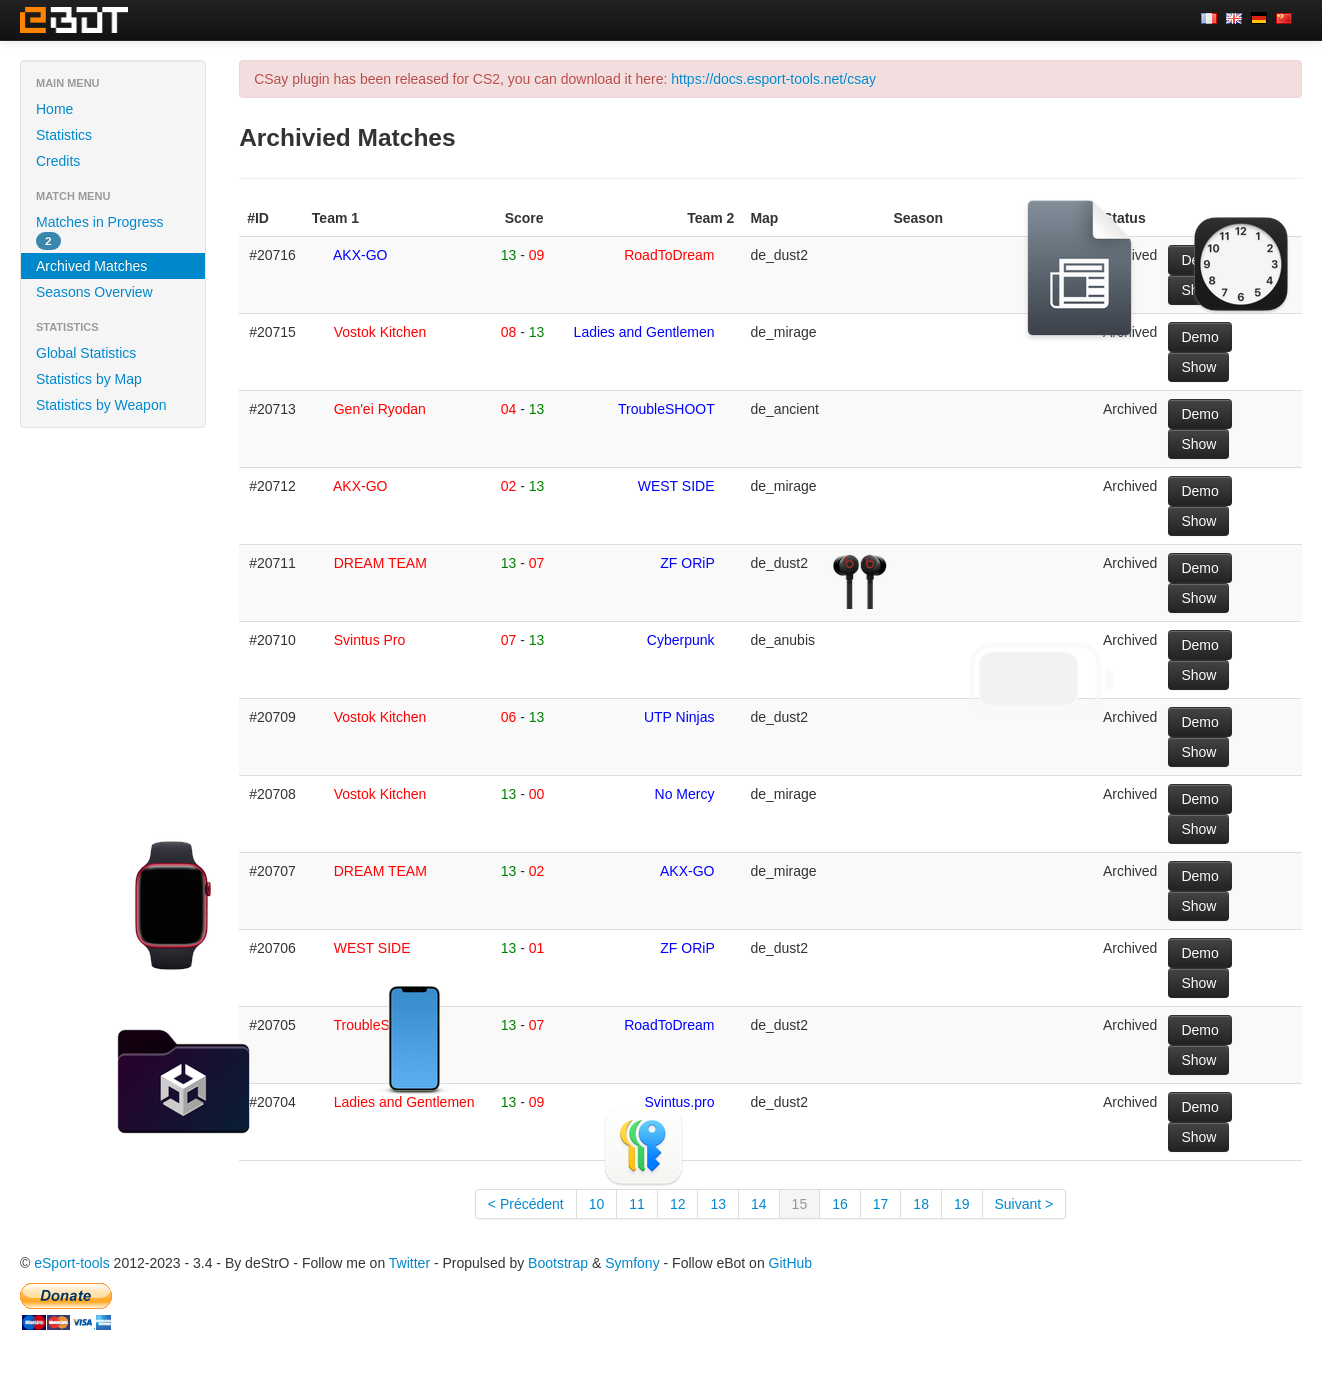  I want to click on apple watch series 8 device icon, so click(171, 905).